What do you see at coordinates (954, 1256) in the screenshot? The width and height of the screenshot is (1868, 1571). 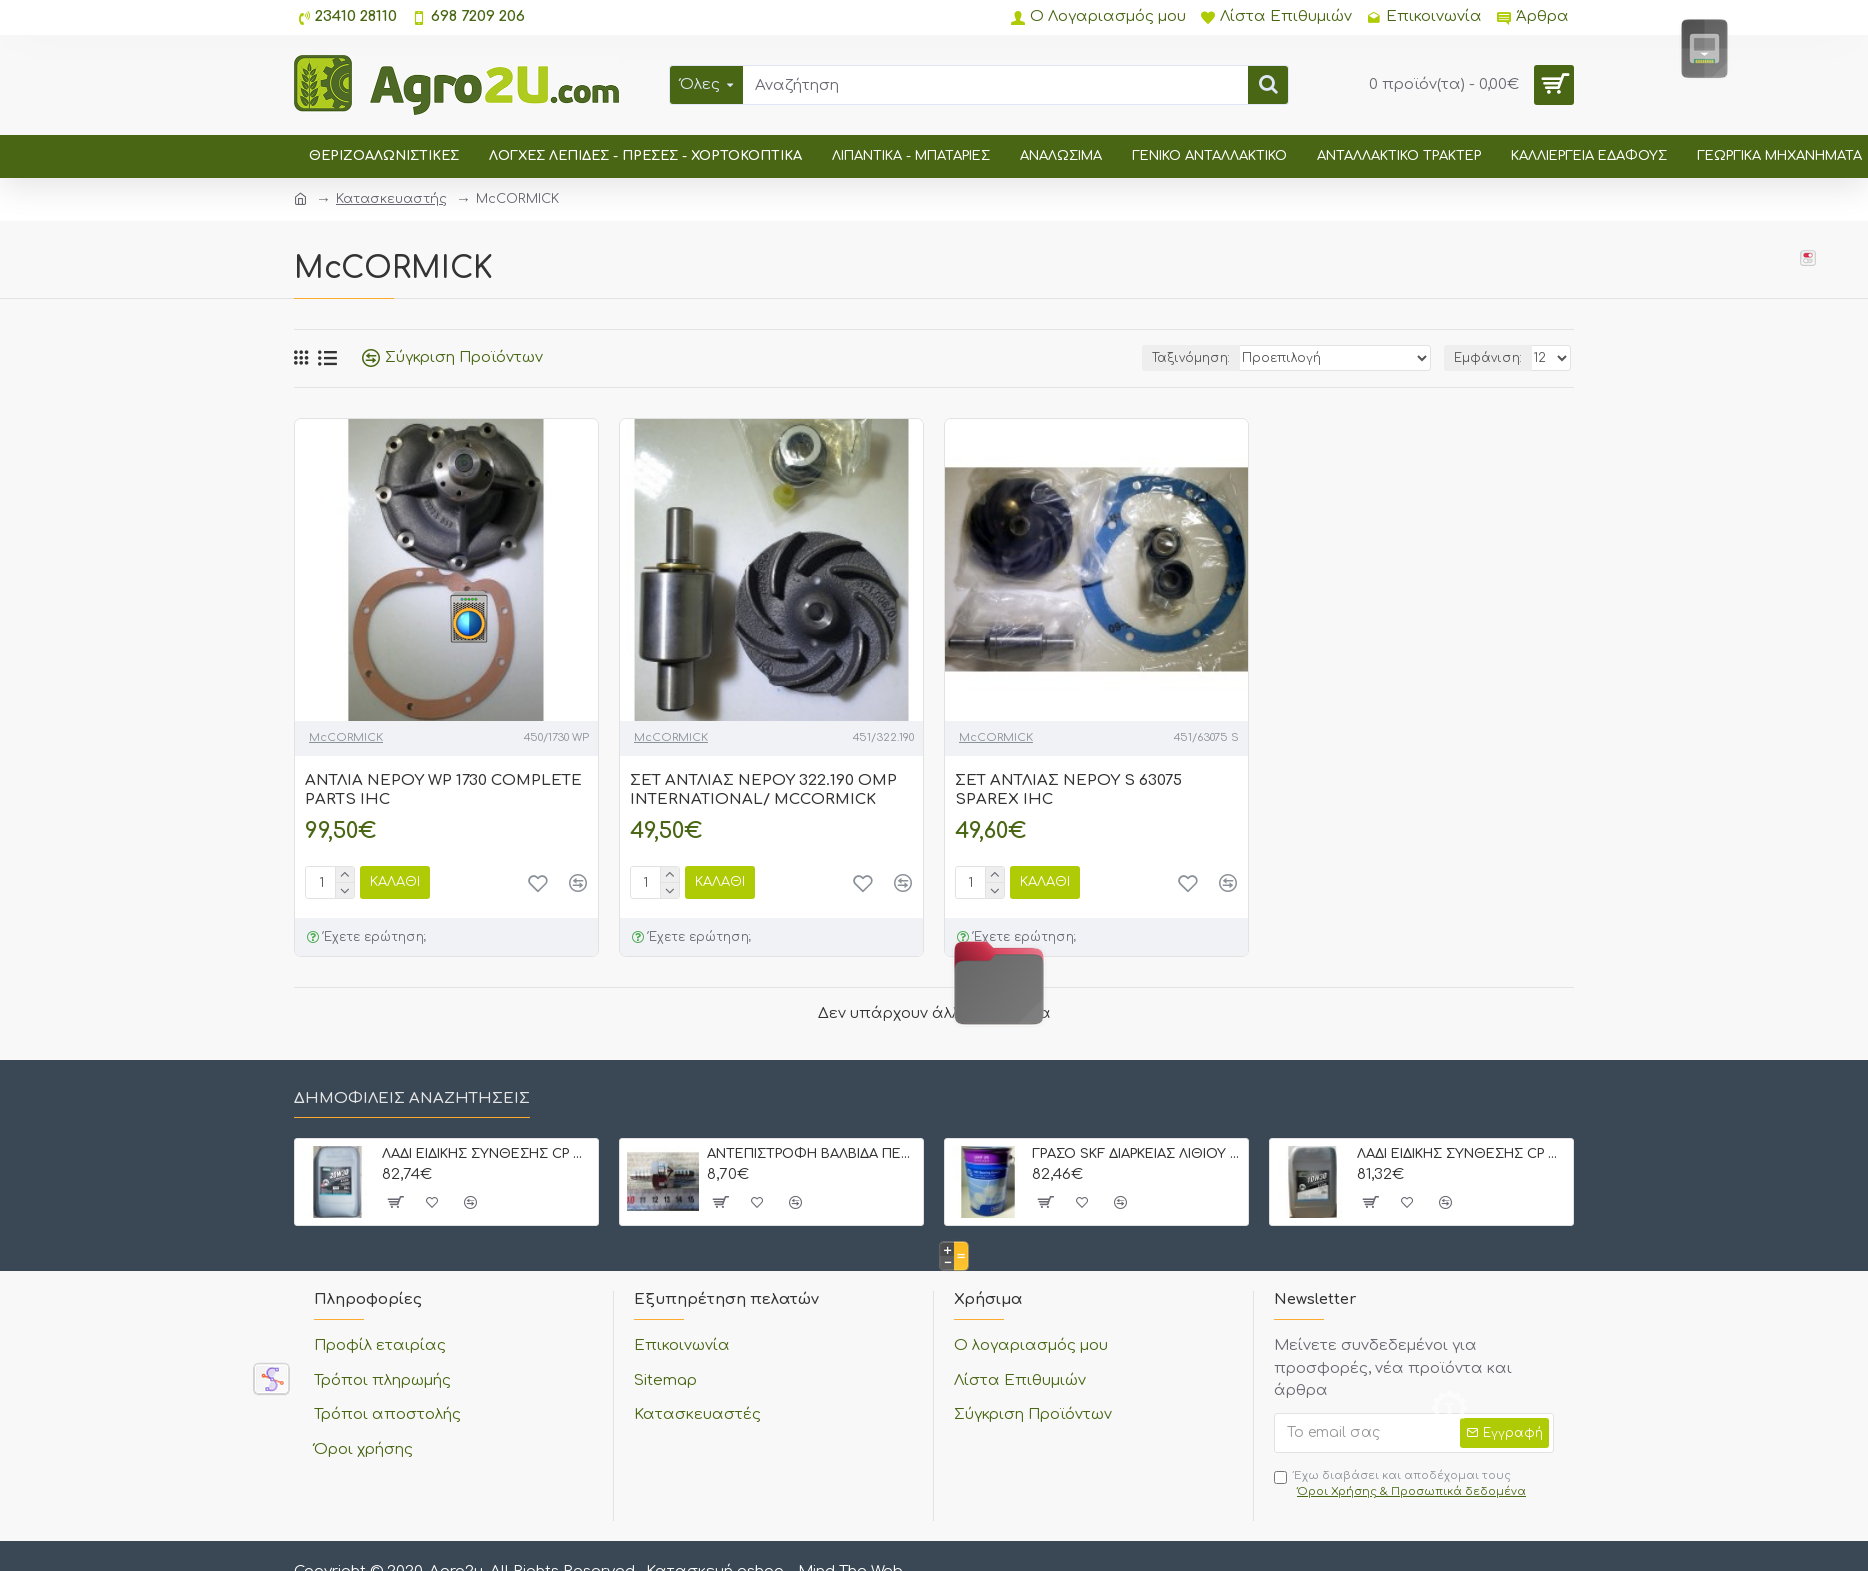 I see `open the calculator app` at bounding box center [954, 1256].